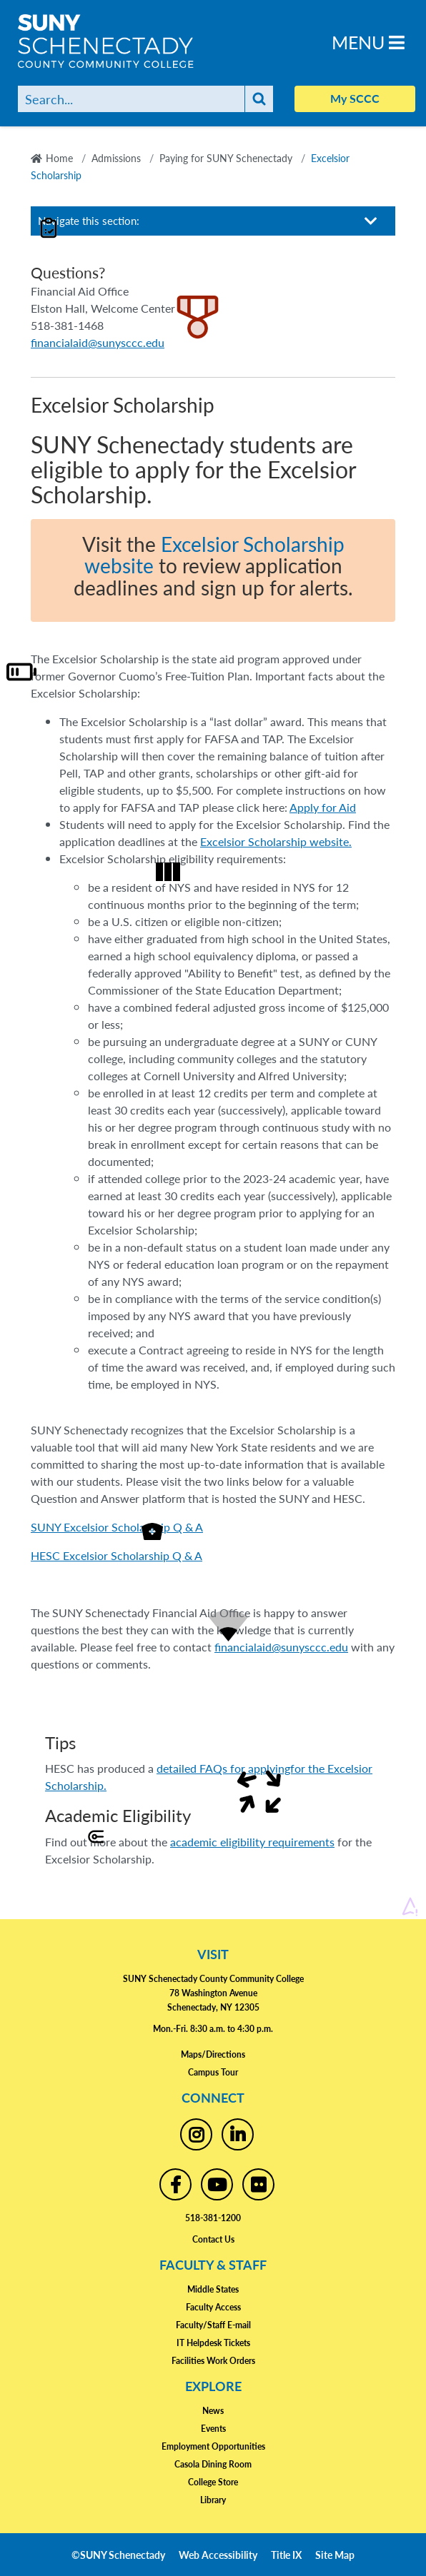 Image resolution: width=426 pixels, height=2576 pixels. I want to click on indicates medium battery level, so click(21, 672).